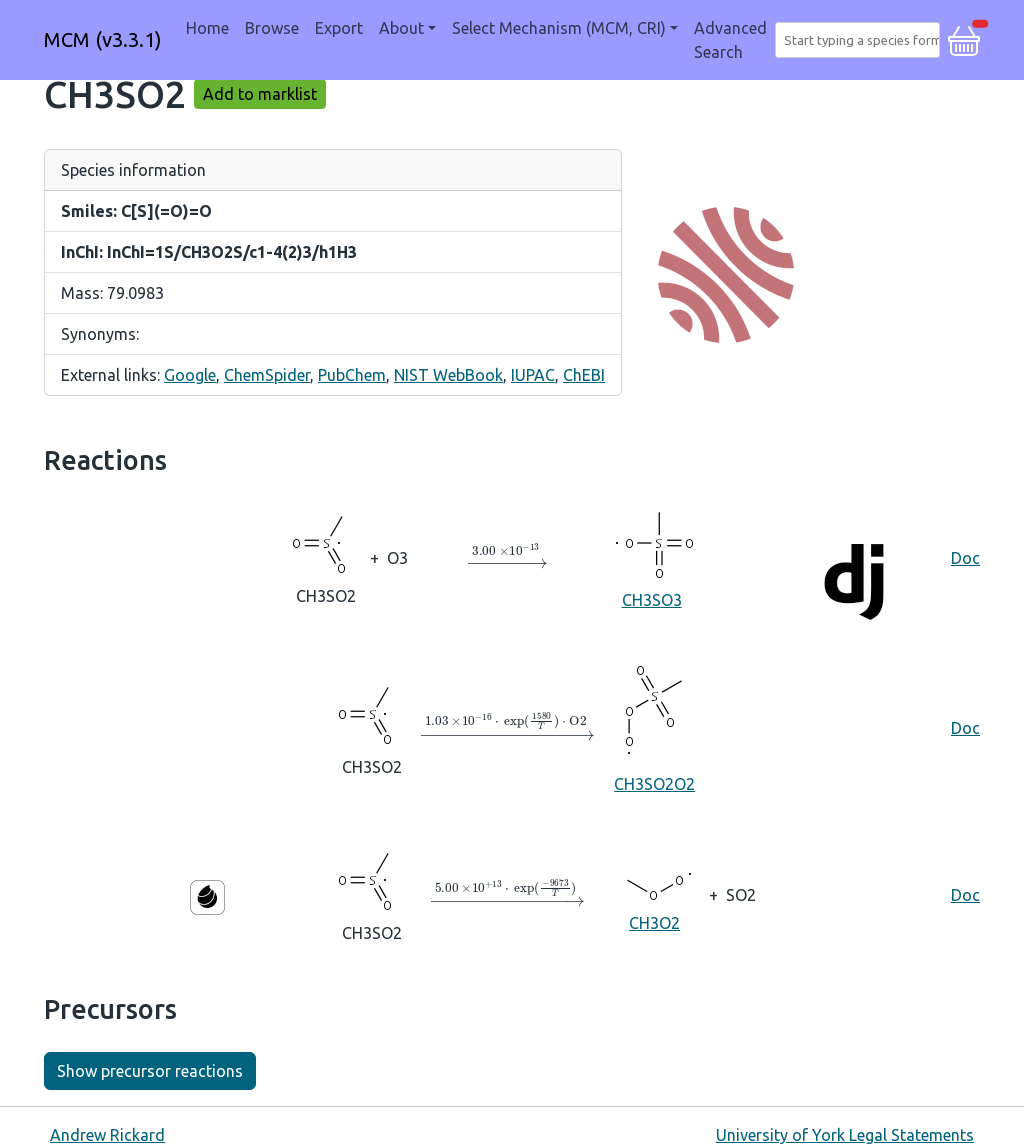 The height and width of the screenshot is (1147, 1024). I want to click on open MediBang Paint app, so click(207, 897).